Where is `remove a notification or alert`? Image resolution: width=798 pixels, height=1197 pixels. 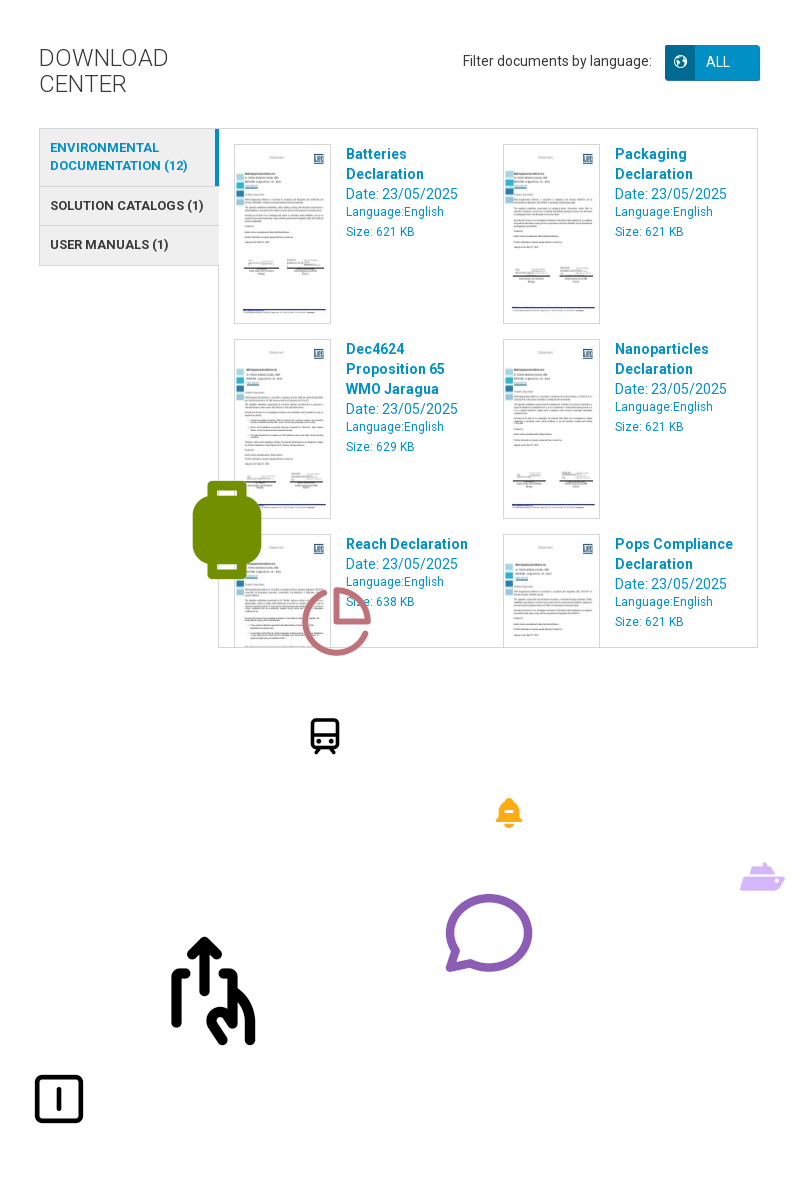 remove a notification or alert is located at coordinates (509, 813).